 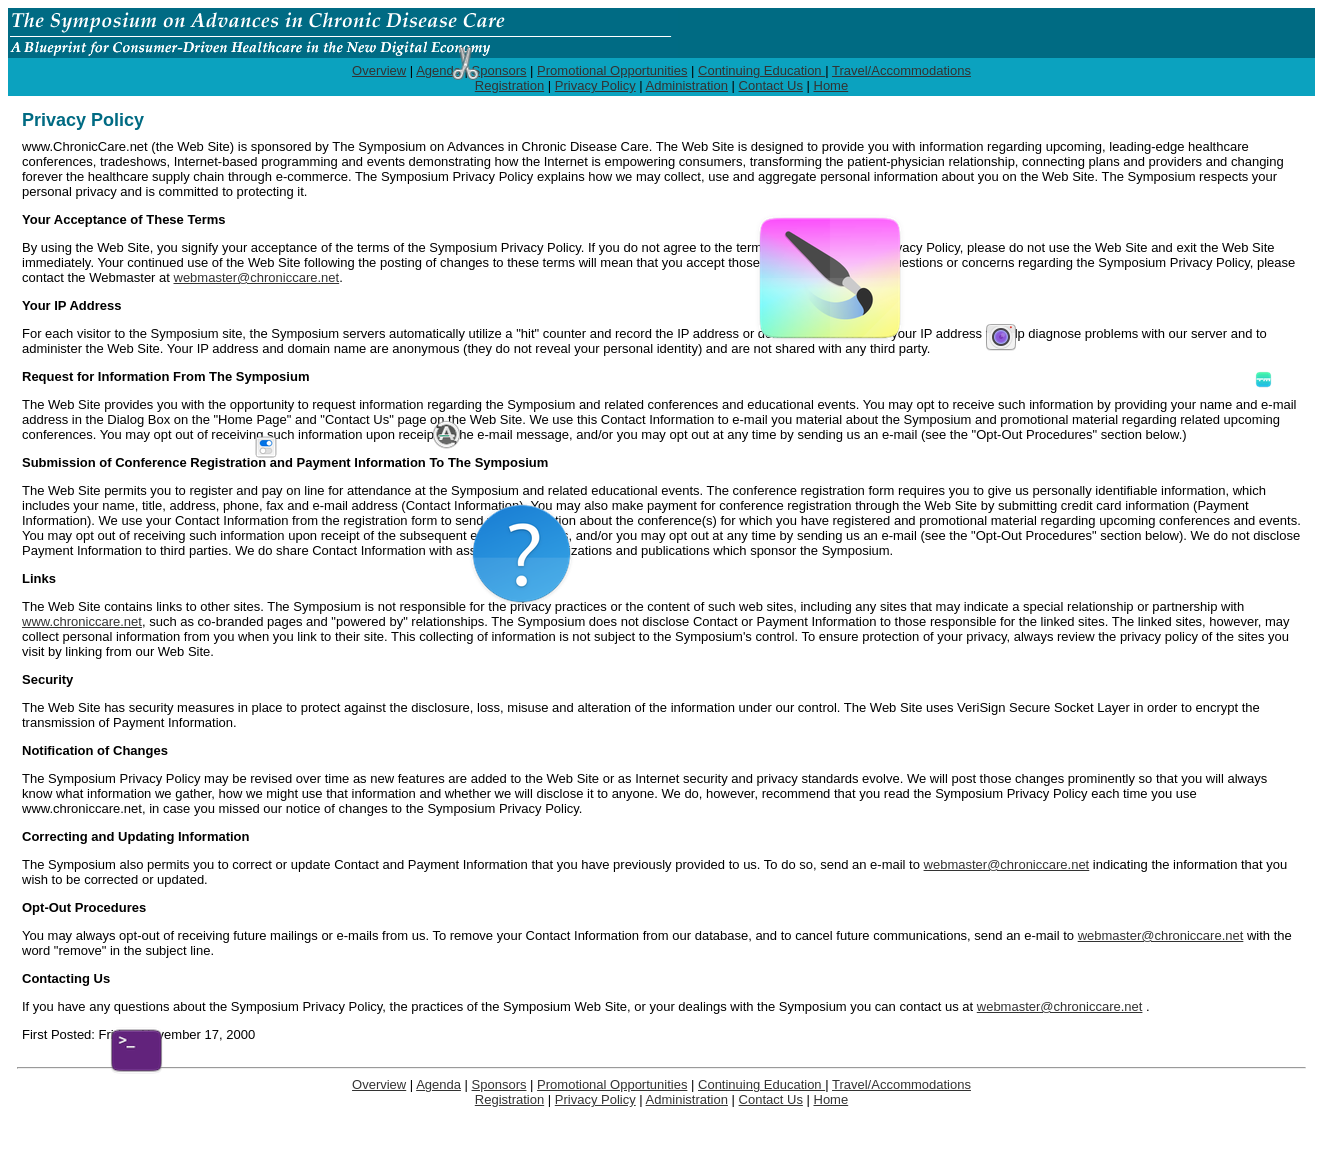 What do you see at coordinates (830, 273) in the screenshot?
I see `open a Krita project file` at bounding box center [830, 273].